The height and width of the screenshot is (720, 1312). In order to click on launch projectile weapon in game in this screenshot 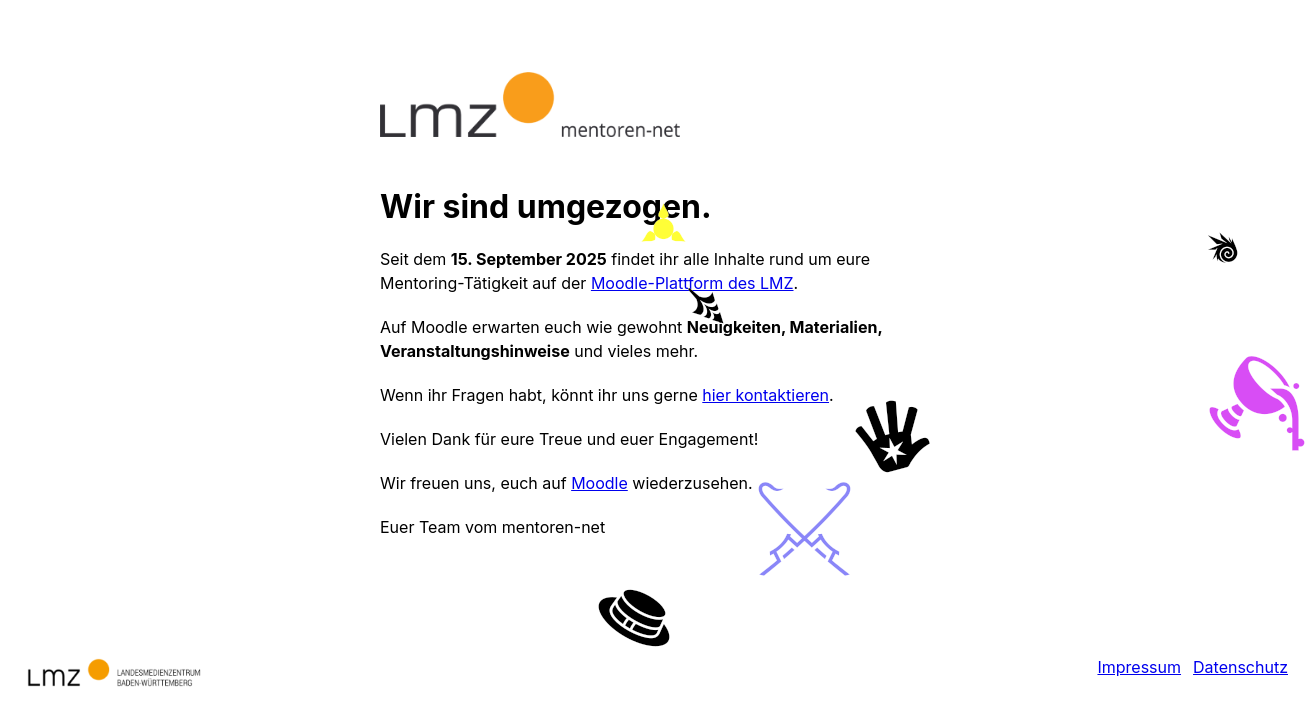, I will do `click(706, 306)`.